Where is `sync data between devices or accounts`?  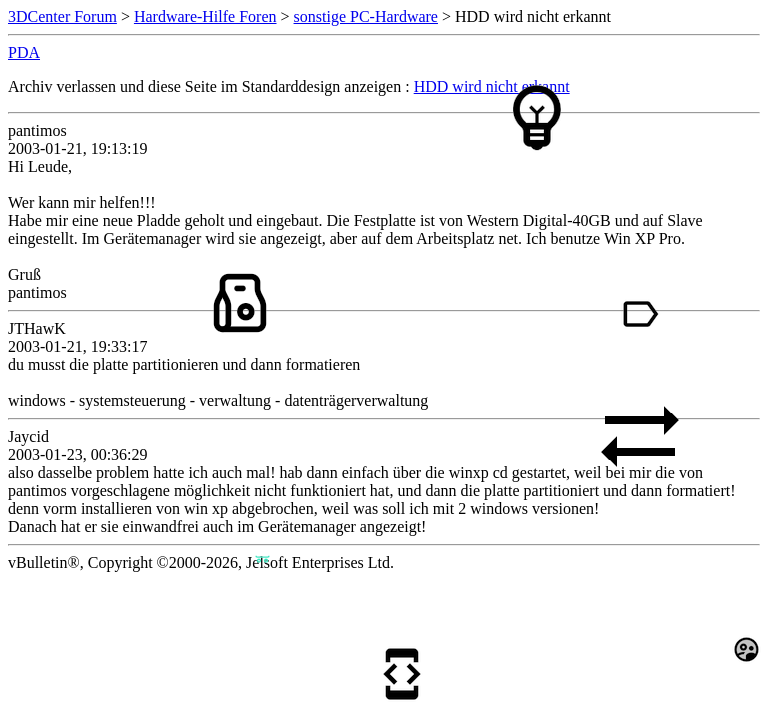
sync data between devices or accounts is located at coordinates (640, 436).